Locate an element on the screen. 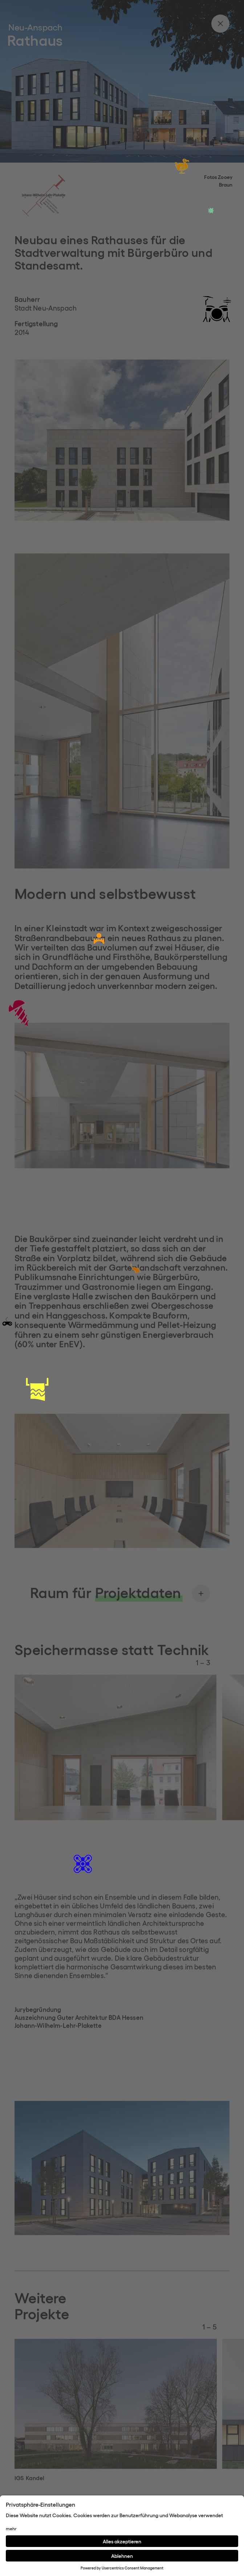 The width and height of the screenshot is (244, 2576). view bathroom or towel amenities is located at coordinates (37, 1388).